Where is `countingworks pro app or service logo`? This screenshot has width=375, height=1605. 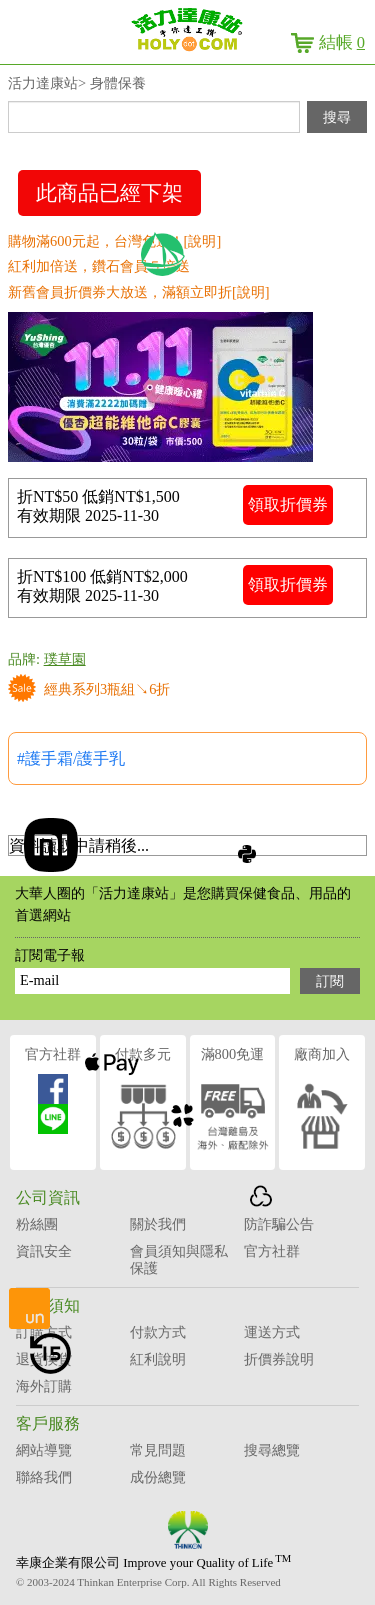
countingworks pro app or service logo is located at coordinates (261, 1196).